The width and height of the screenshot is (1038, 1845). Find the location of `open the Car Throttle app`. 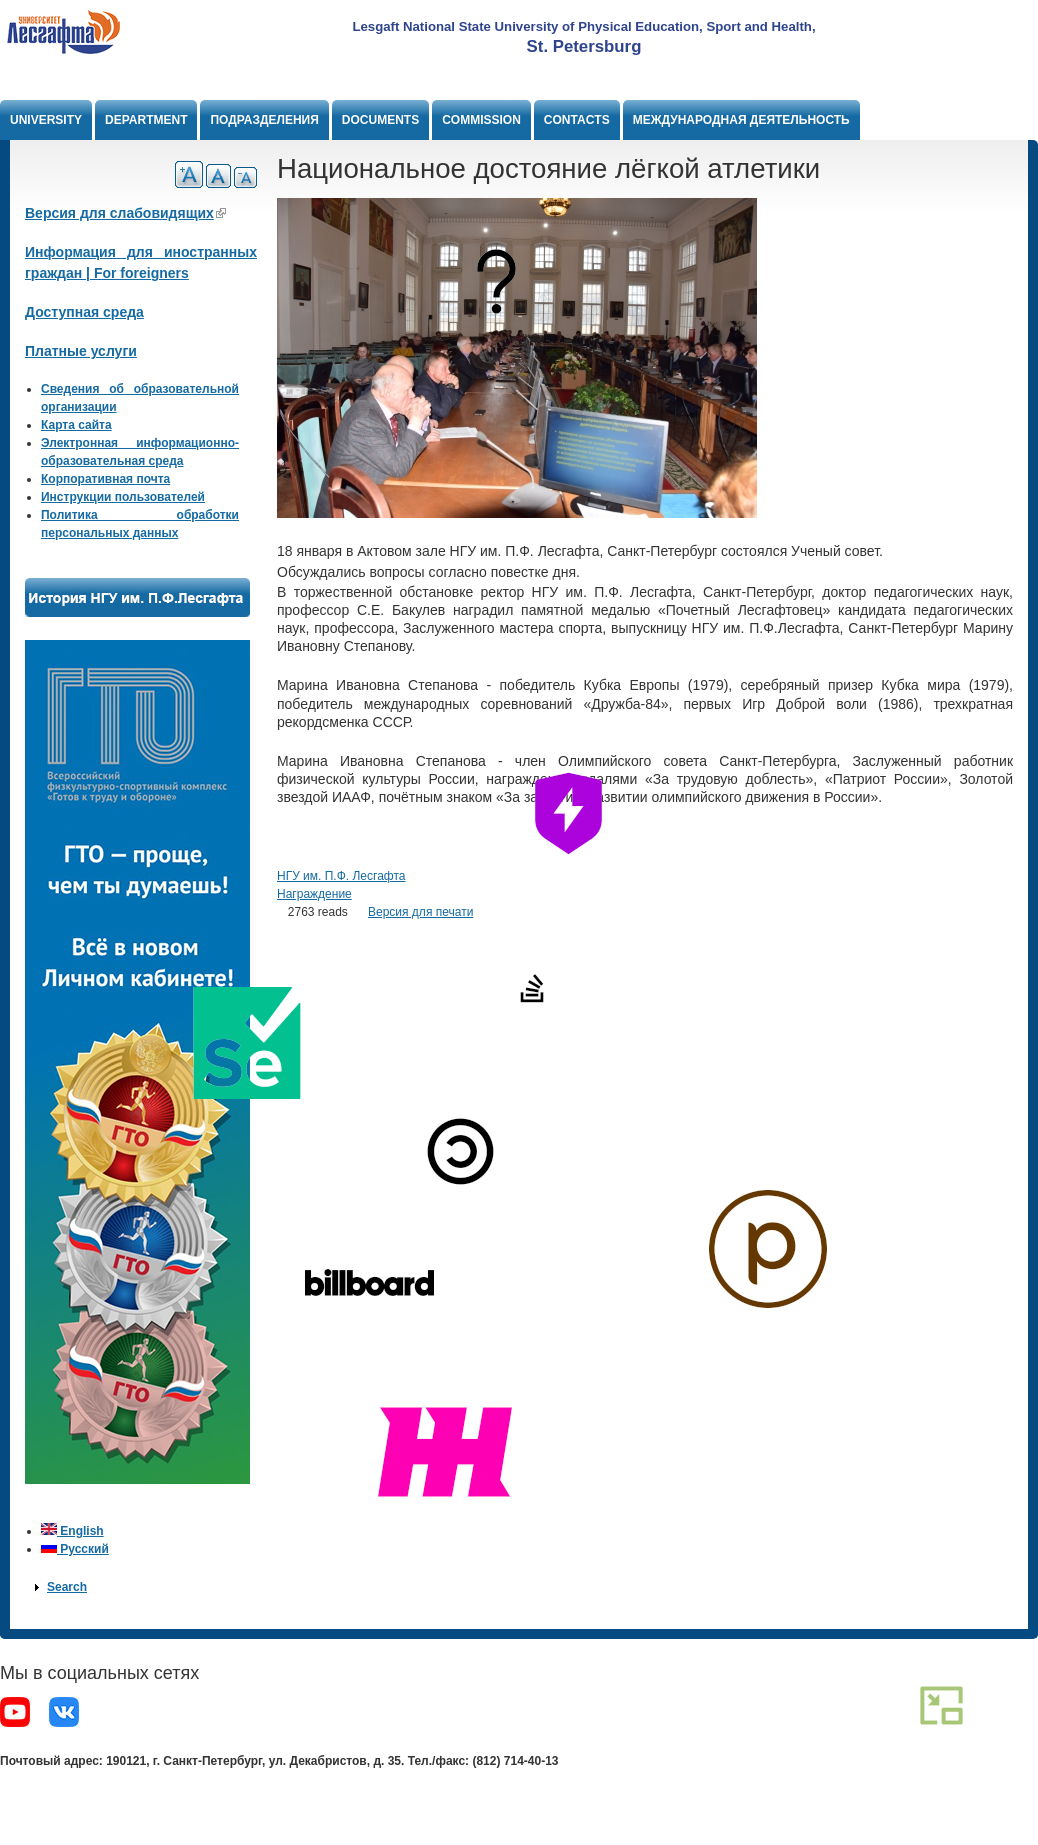

open the Car Throttle app is located at coordinates (445, 1452).